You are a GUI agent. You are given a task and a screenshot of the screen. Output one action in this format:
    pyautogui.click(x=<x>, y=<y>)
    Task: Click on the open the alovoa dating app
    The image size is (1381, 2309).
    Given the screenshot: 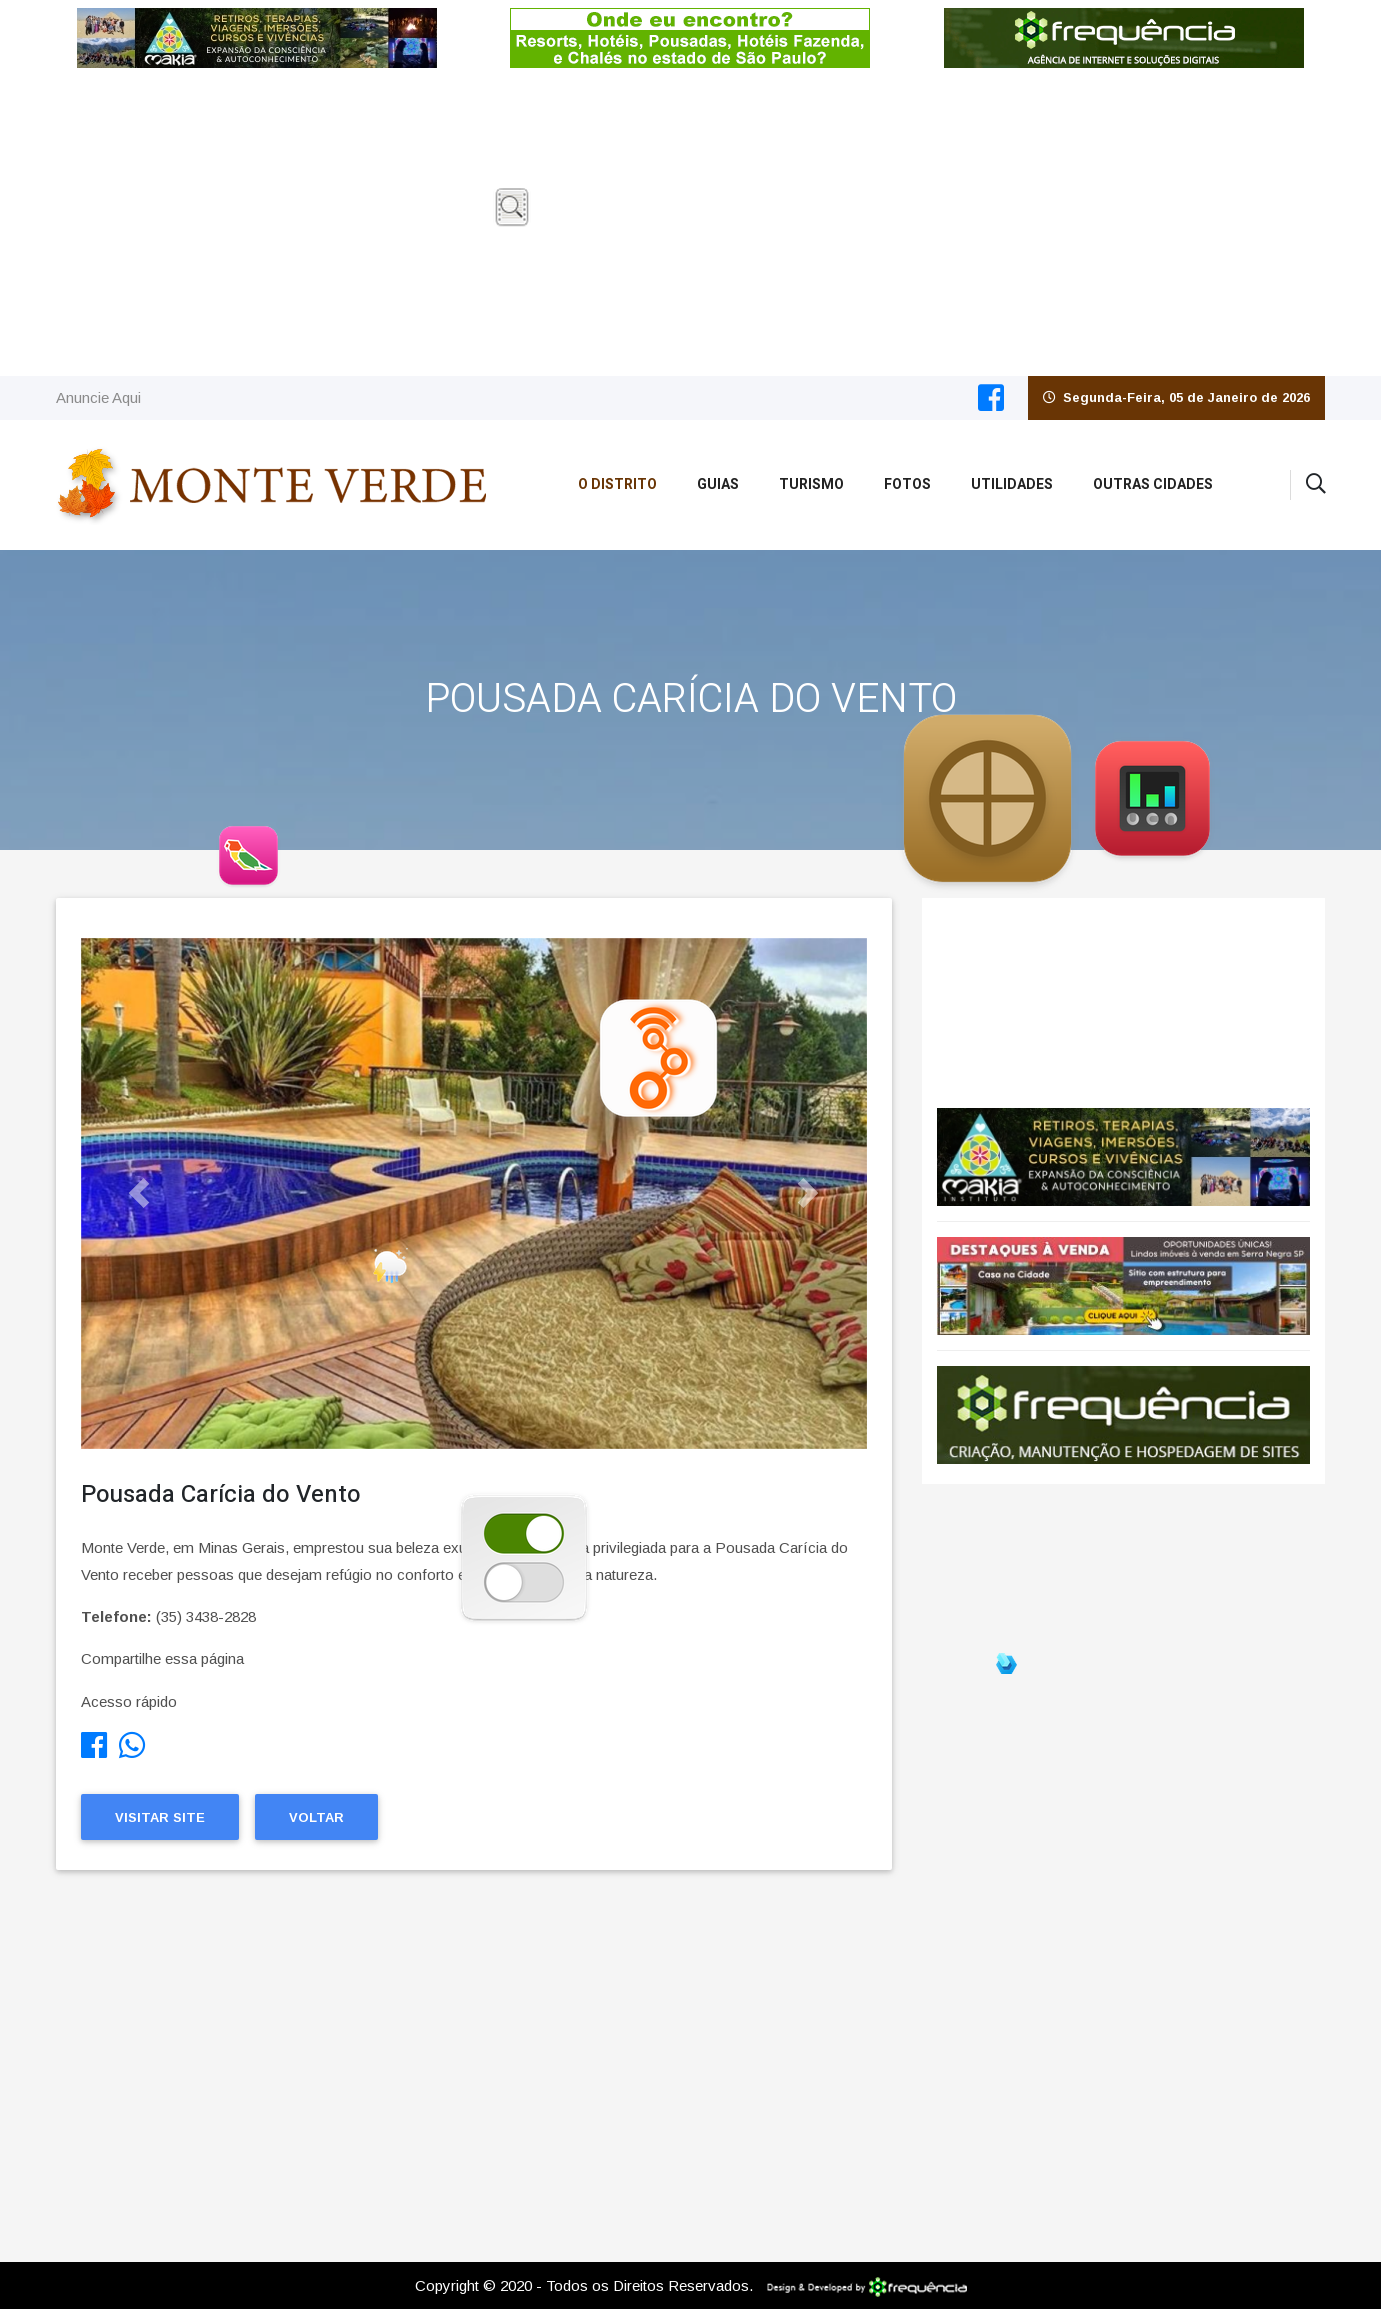 What is the action you would take?
    pyautogui.click(x=248, y=855)
    